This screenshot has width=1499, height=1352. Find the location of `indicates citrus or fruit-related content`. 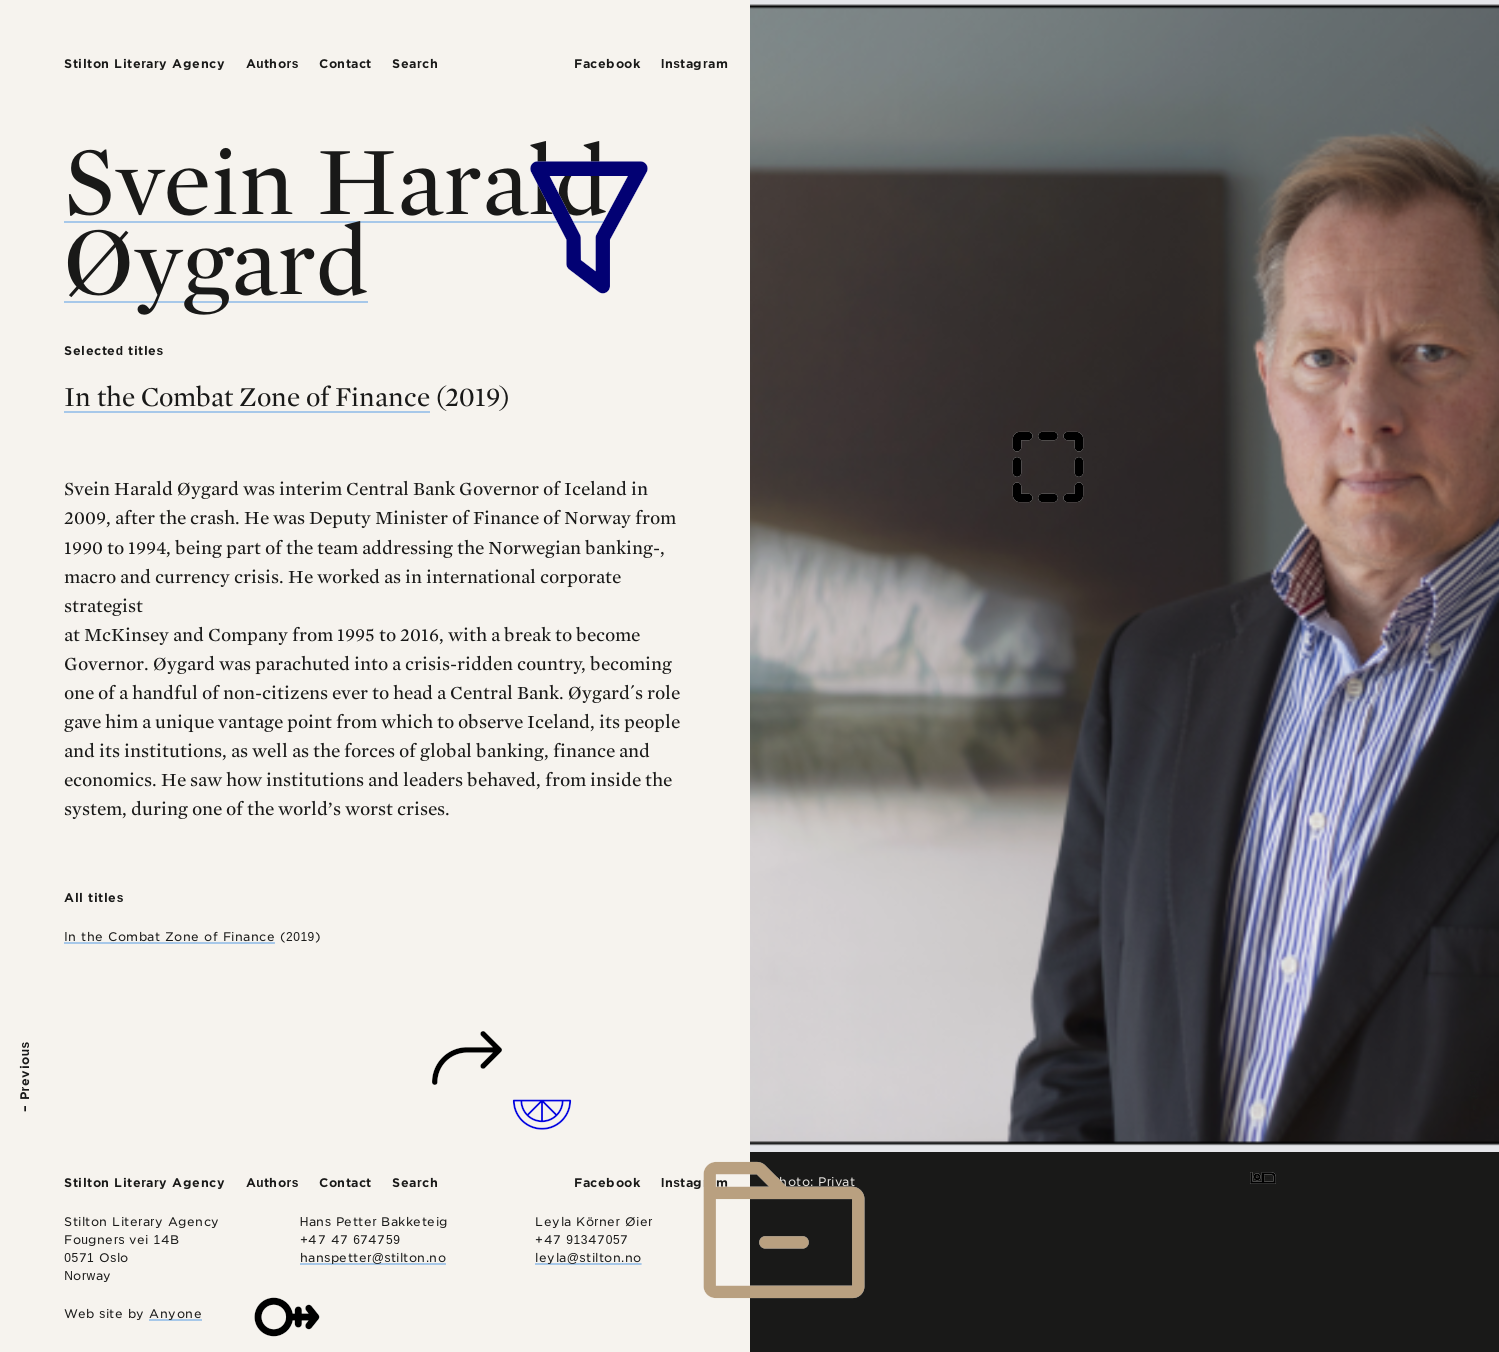

indicates citrus or fruit-related content is located at coordinates (542, 1110).